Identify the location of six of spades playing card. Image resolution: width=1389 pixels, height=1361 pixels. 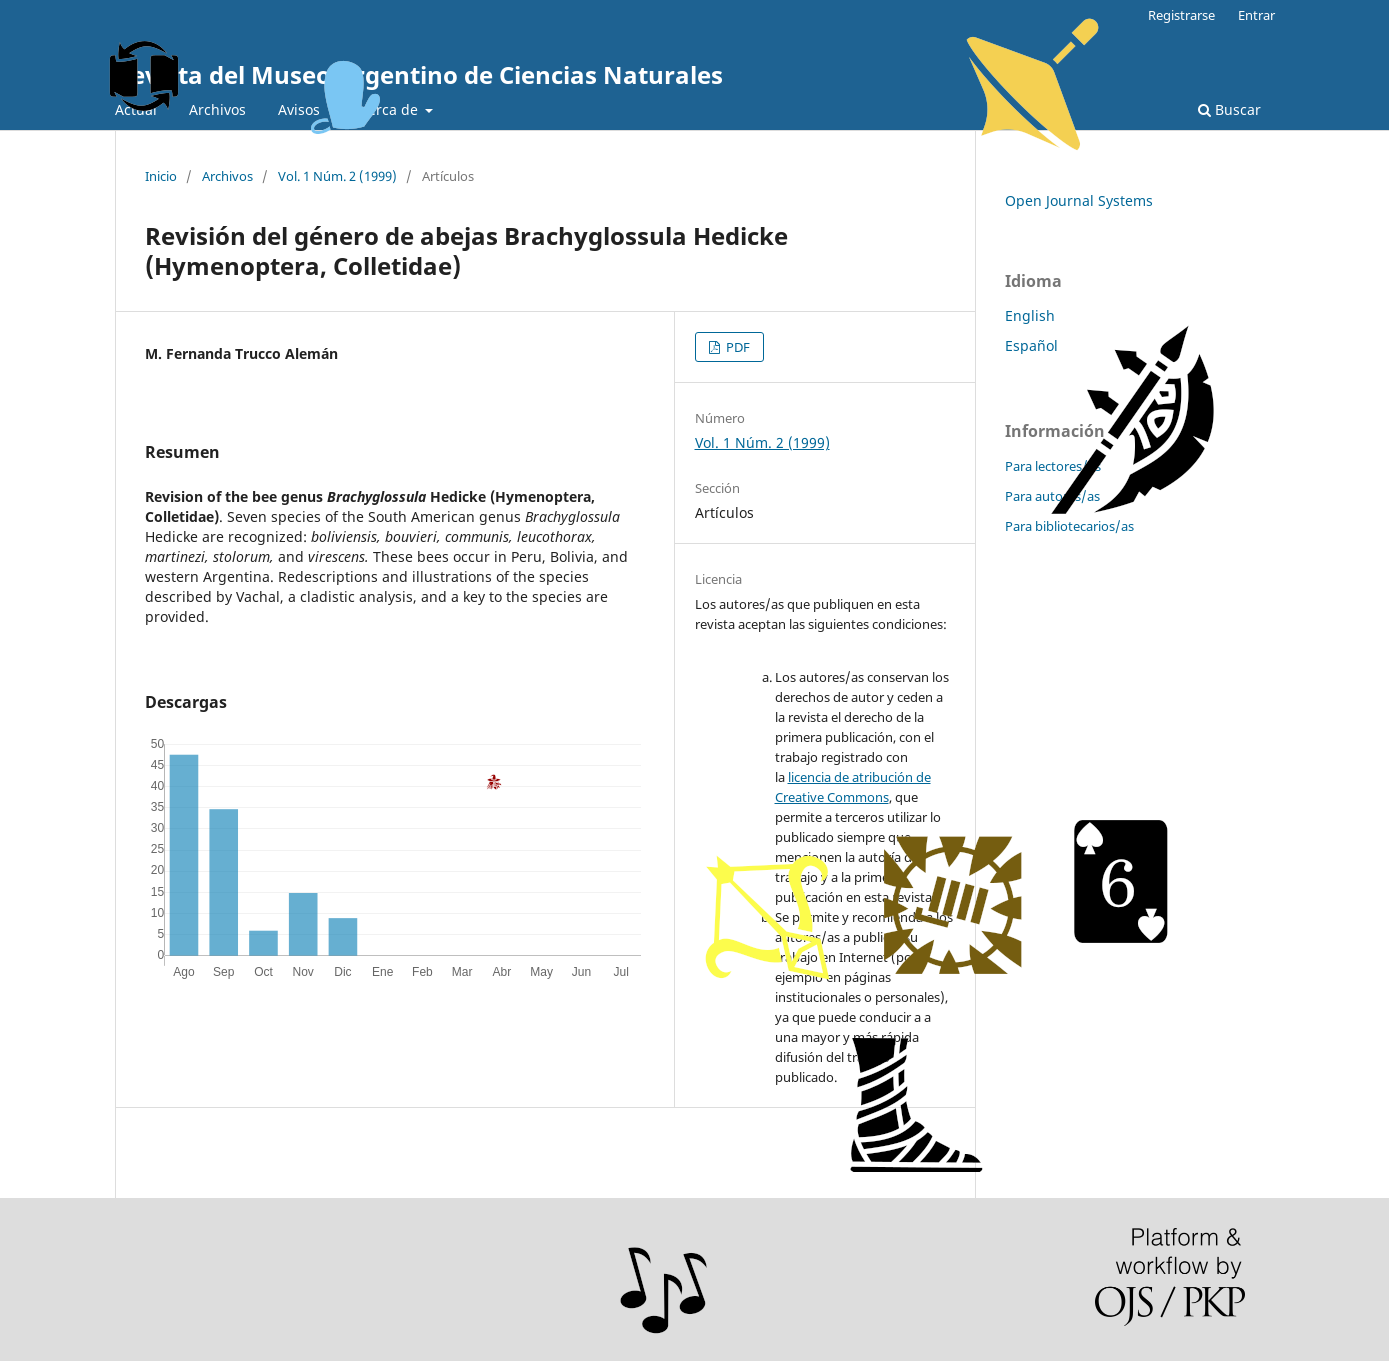
(1120, 881).